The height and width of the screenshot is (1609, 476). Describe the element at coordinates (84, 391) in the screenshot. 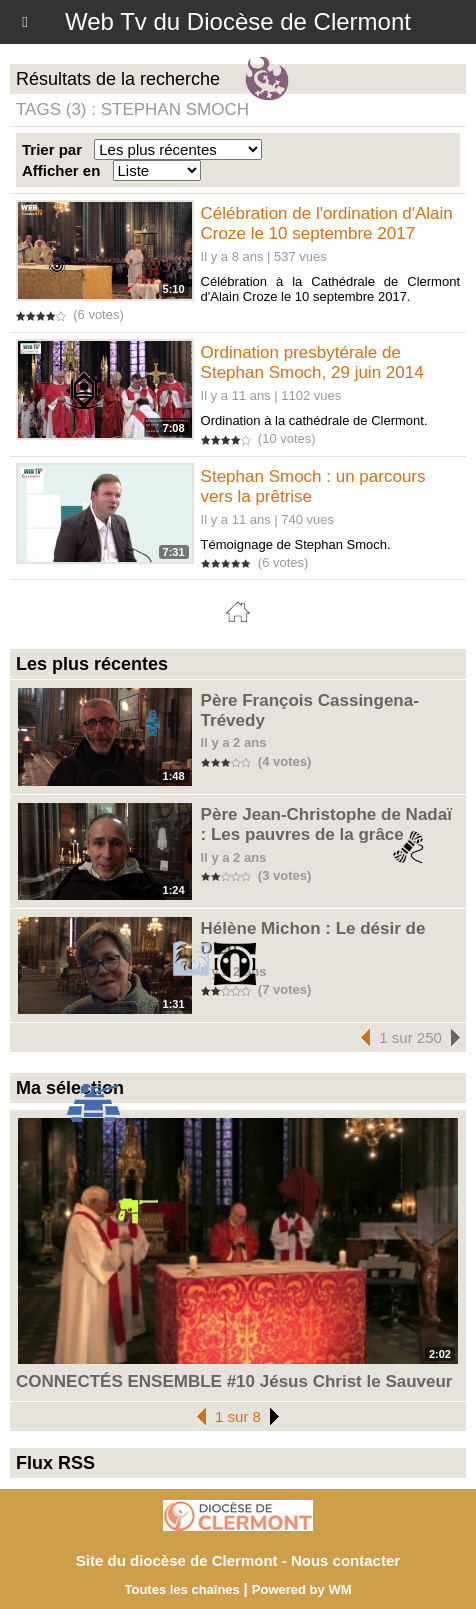

I see `decorative game emblem or faction symbol` at that location.